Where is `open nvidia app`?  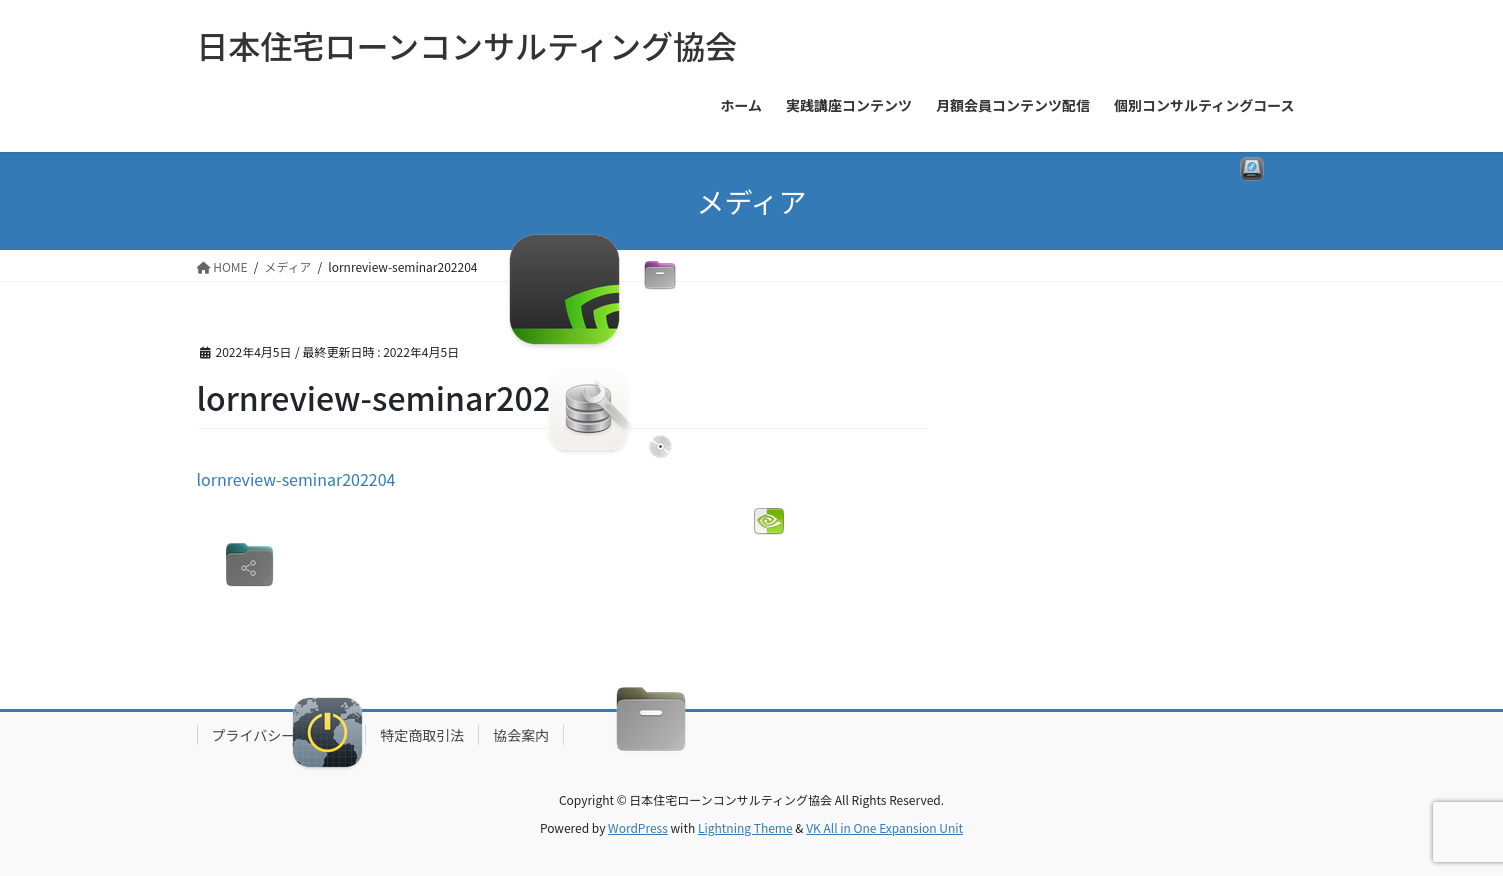 open nvidia app is located at coordinates (564, 289).